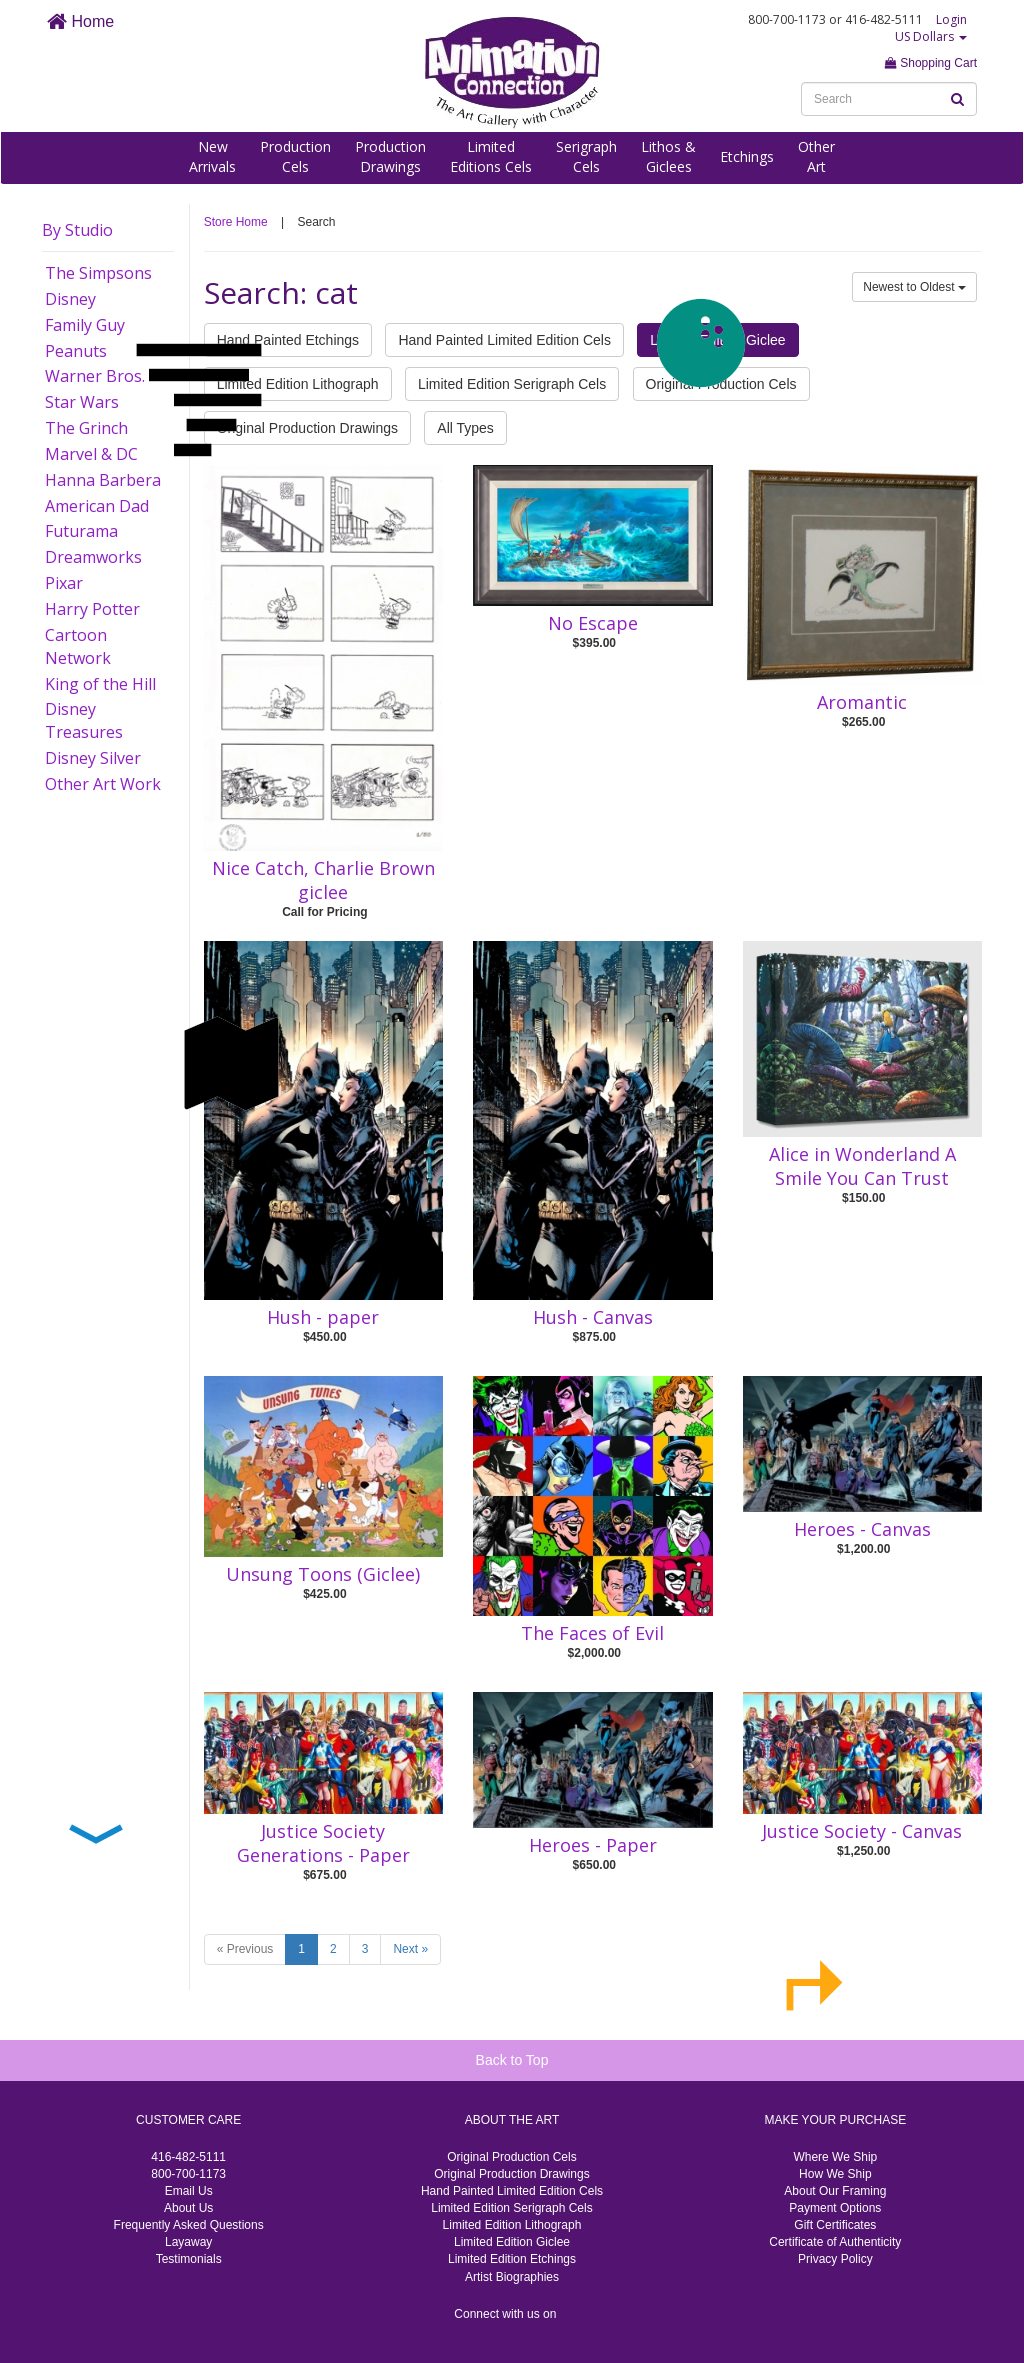 The image size is (1024, 2363). What do you see at coordinates (811, 1986) in the screenshot?
I see `share or forward content` at bounding box center [811, 1986].